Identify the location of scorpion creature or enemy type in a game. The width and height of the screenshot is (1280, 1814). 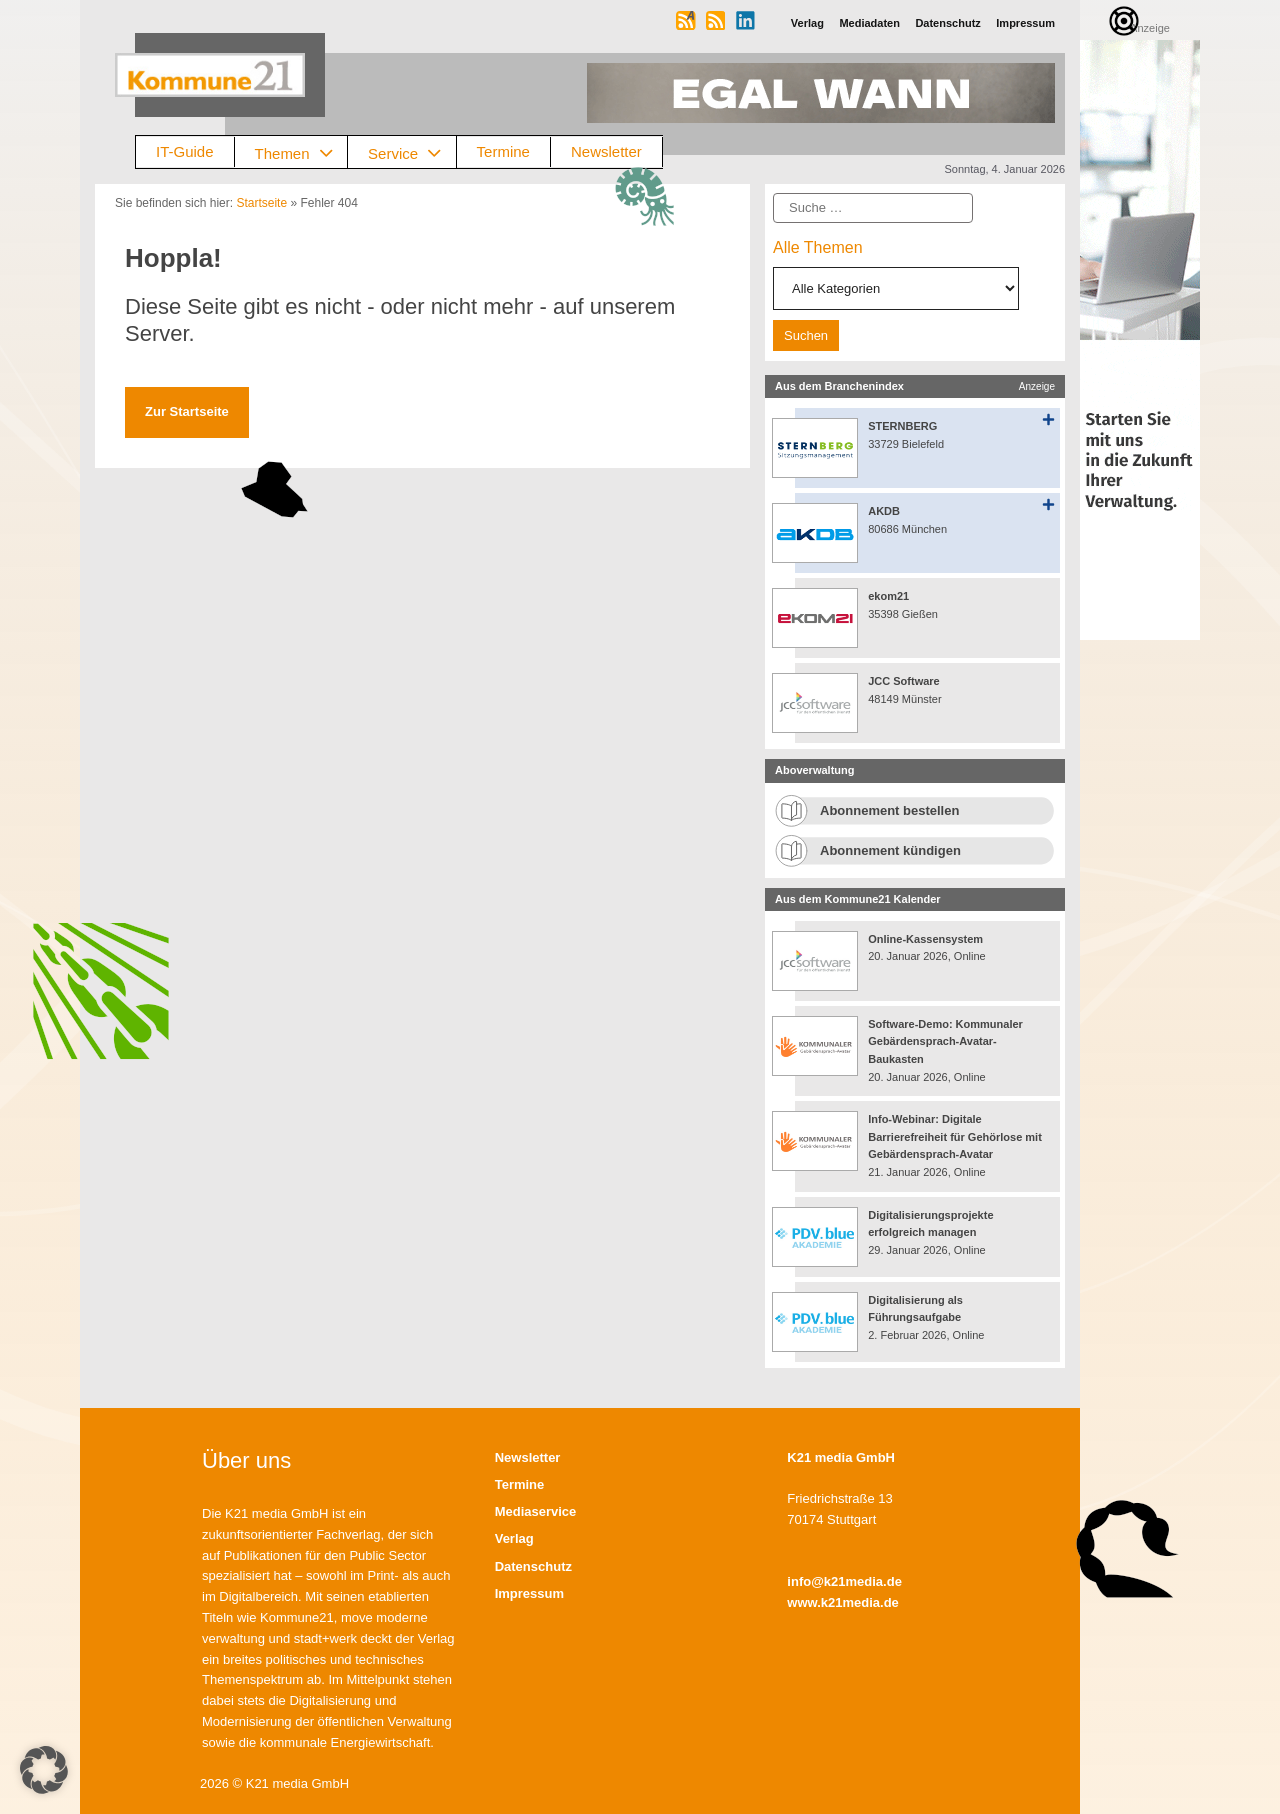
(1126, 1545).